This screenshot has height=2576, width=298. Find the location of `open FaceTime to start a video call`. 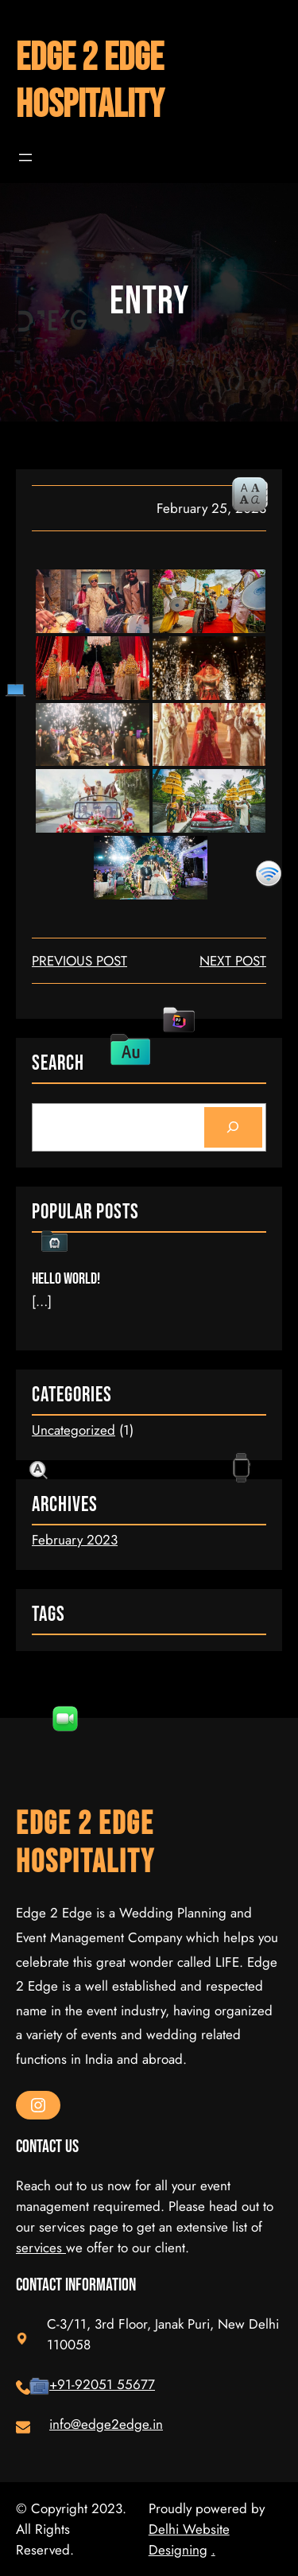

open FaceTime to start a video call is located at coordinates (65, 1719).